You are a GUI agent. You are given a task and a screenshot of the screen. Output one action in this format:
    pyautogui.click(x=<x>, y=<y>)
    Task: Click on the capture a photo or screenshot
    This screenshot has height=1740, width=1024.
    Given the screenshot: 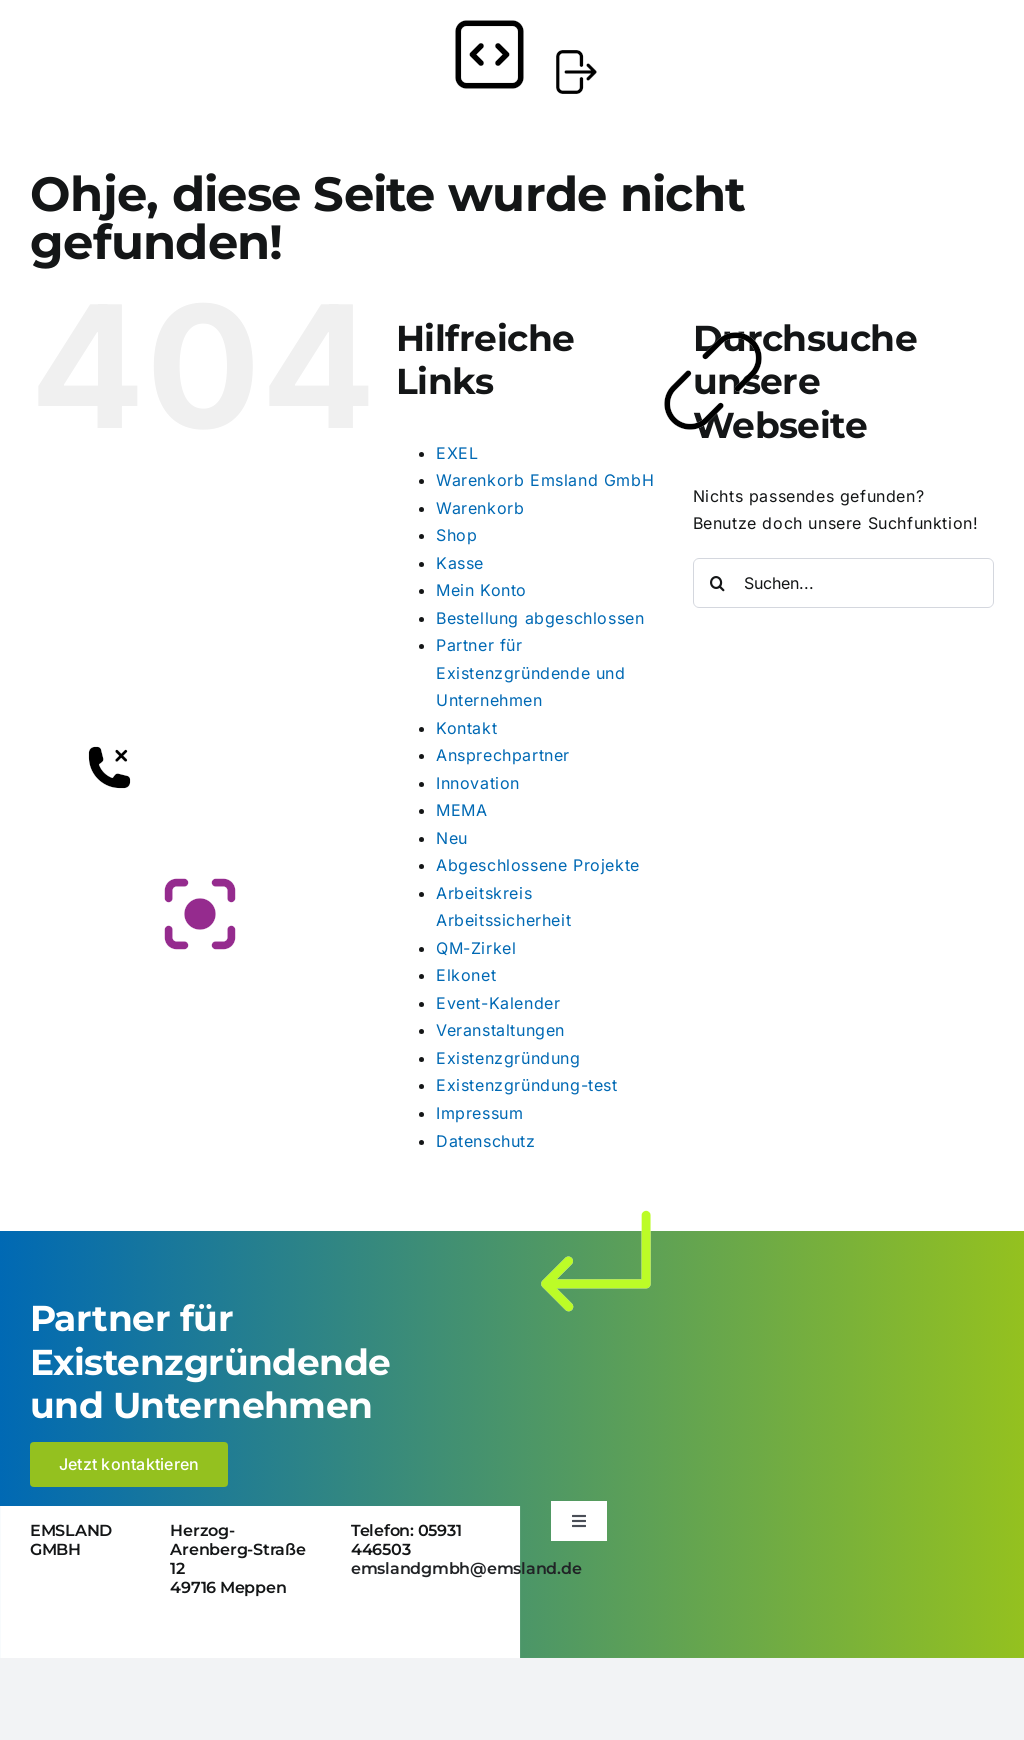 What is the action you would take?
    pyautogui.click(x=200, y=914)
    